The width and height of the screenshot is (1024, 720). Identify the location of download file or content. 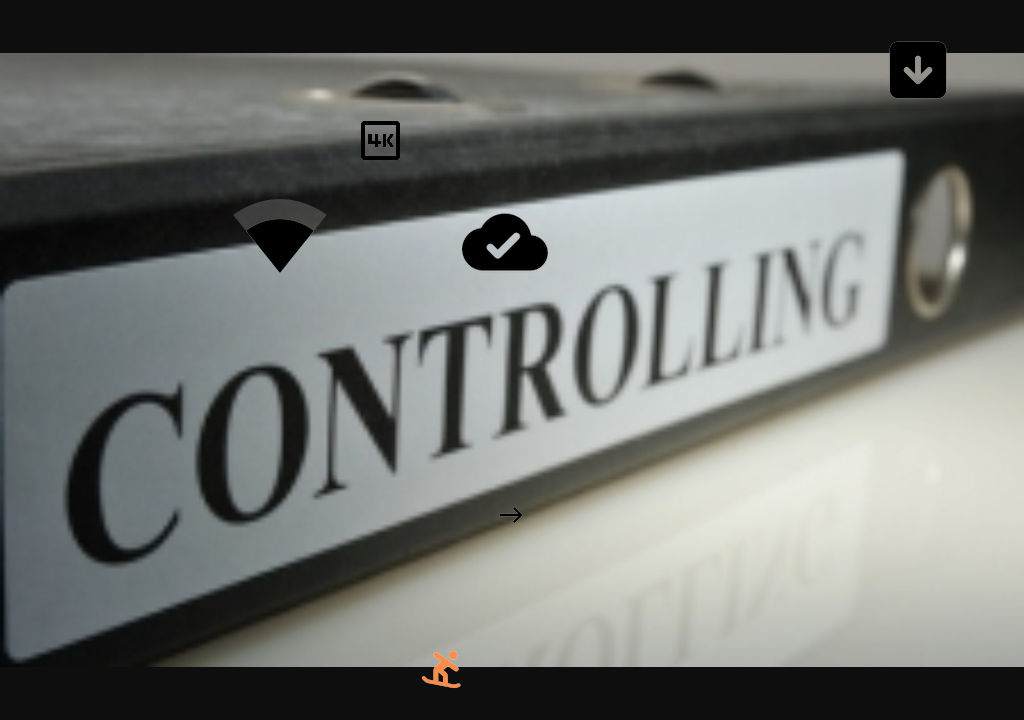
(918, 70).